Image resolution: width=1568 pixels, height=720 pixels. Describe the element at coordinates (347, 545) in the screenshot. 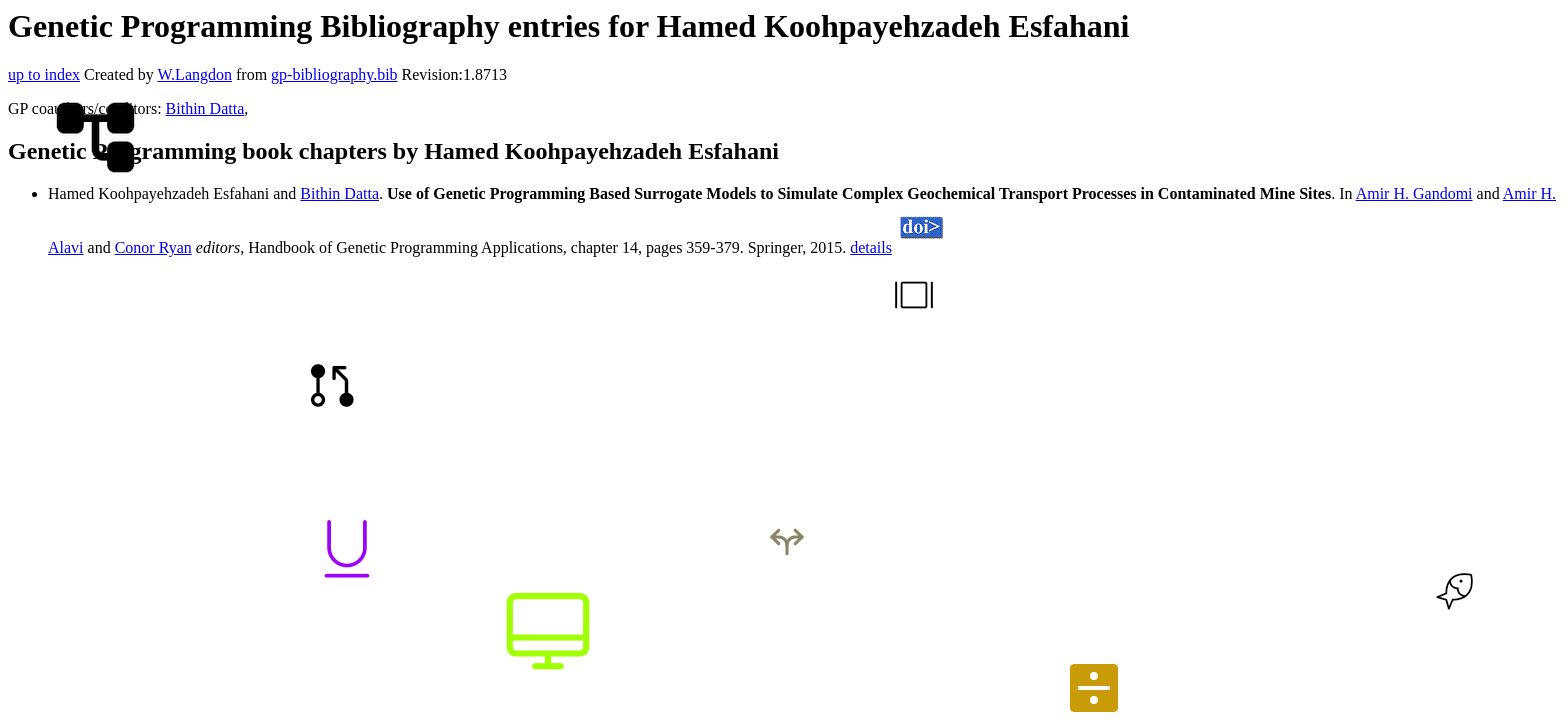

I see `apply underline formatting to selected text` at that location.